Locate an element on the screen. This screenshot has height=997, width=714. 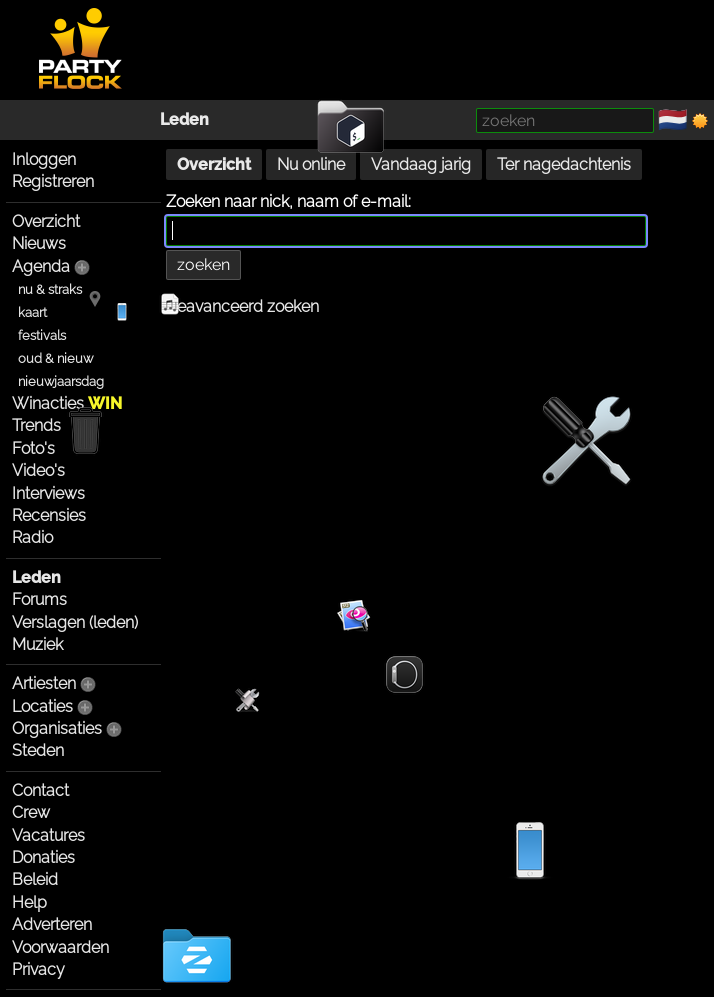
open zorin os system folder is located at coordinates (196, 957).